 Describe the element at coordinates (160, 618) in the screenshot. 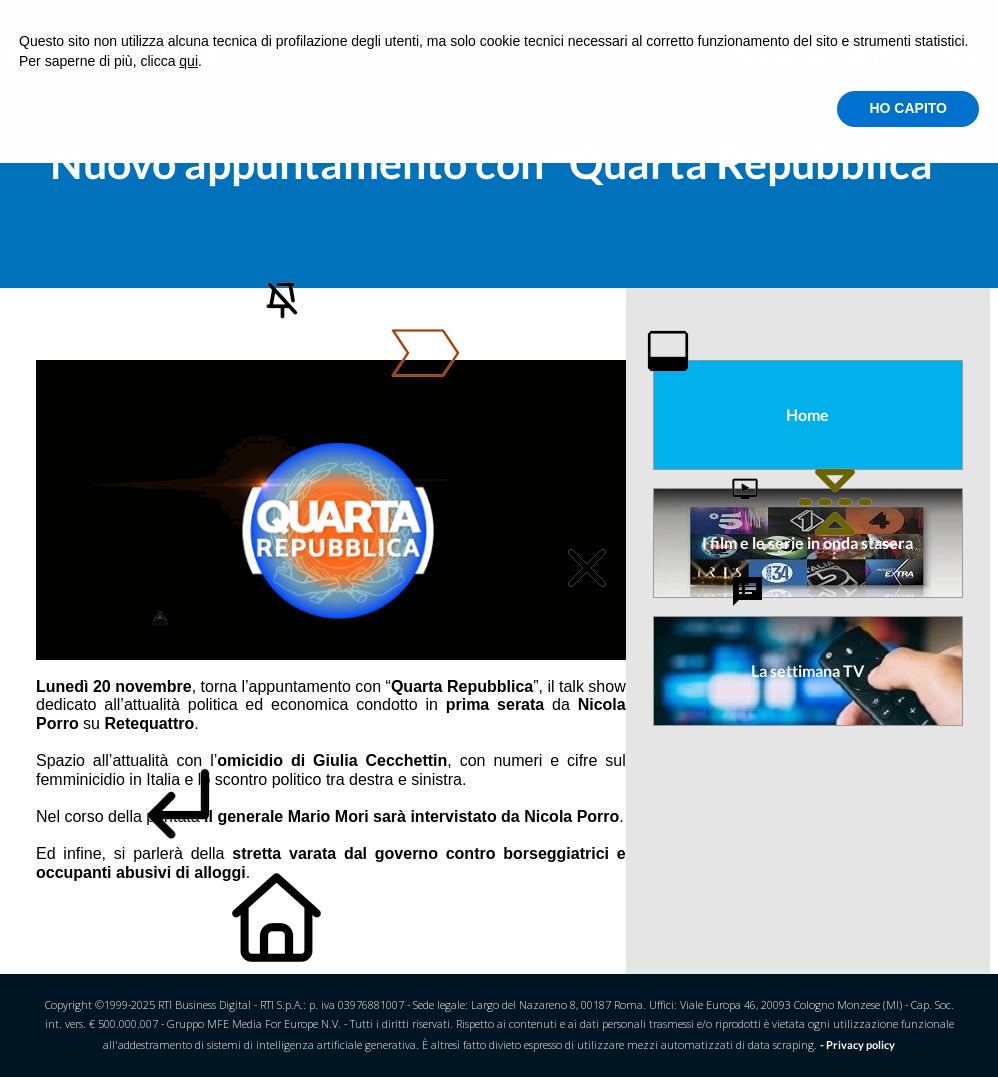

I see `eject removable media or disc` at that location.